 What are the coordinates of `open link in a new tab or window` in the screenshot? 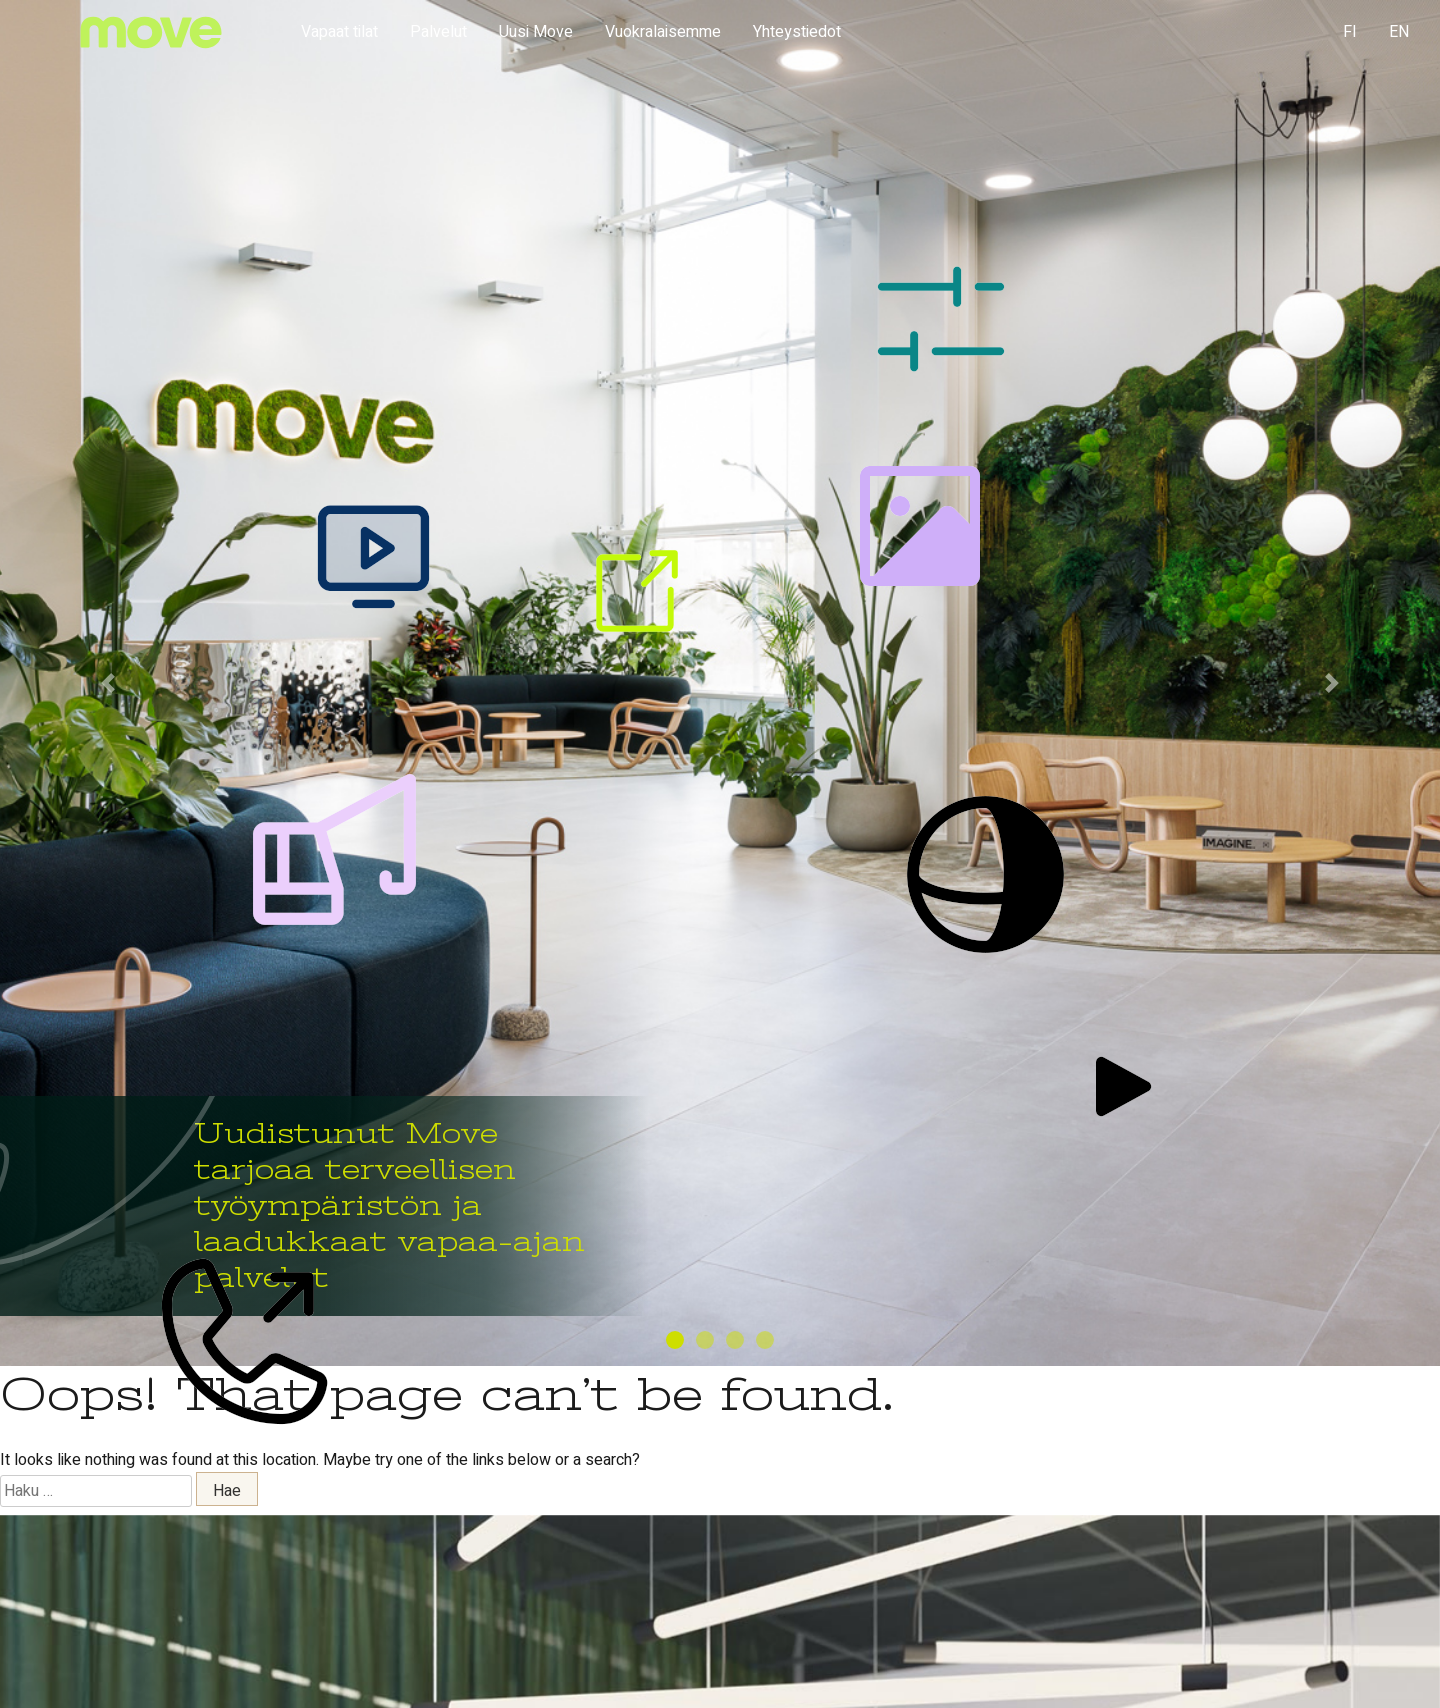 It's located at (635, 593).